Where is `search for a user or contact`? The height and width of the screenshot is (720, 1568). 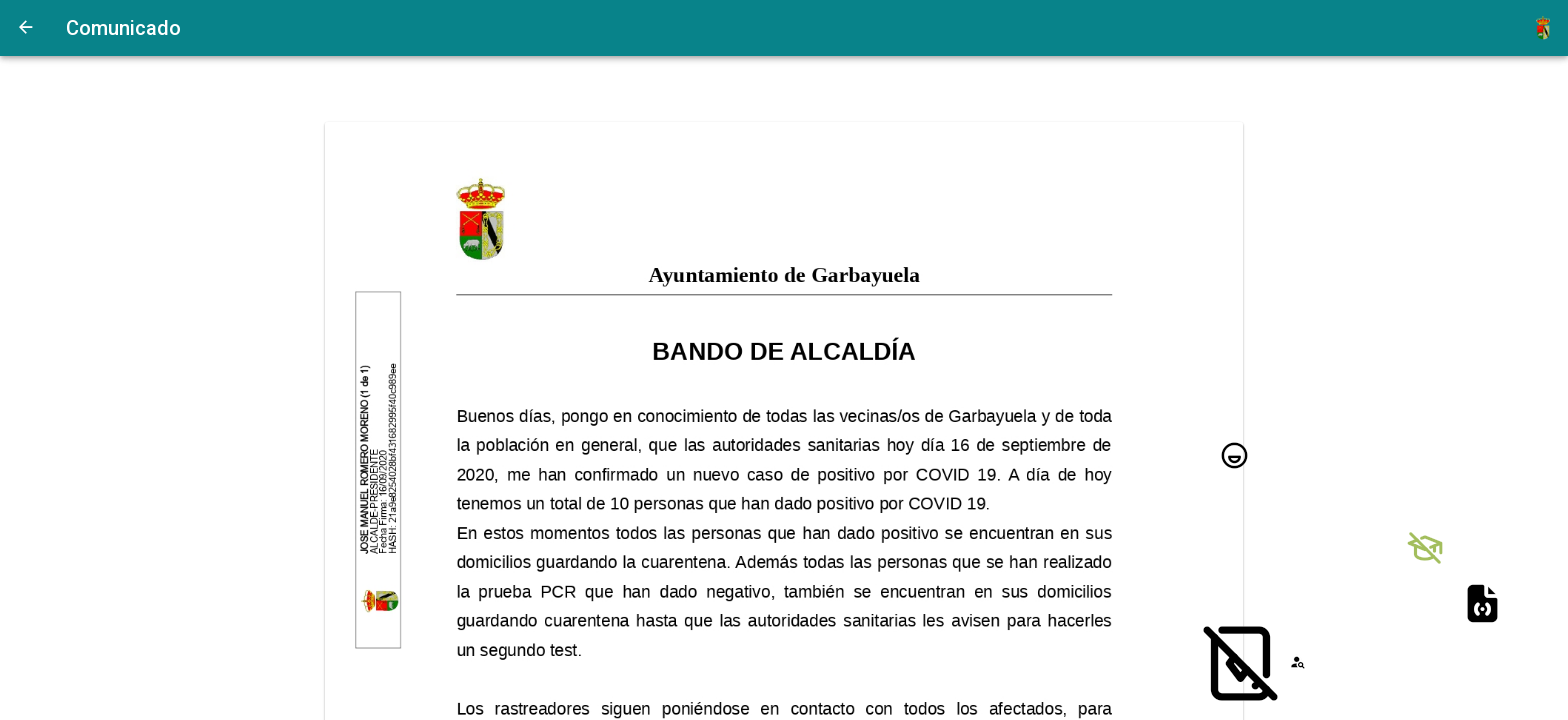
search for a user or contact is located at coordinates (1298, 662).